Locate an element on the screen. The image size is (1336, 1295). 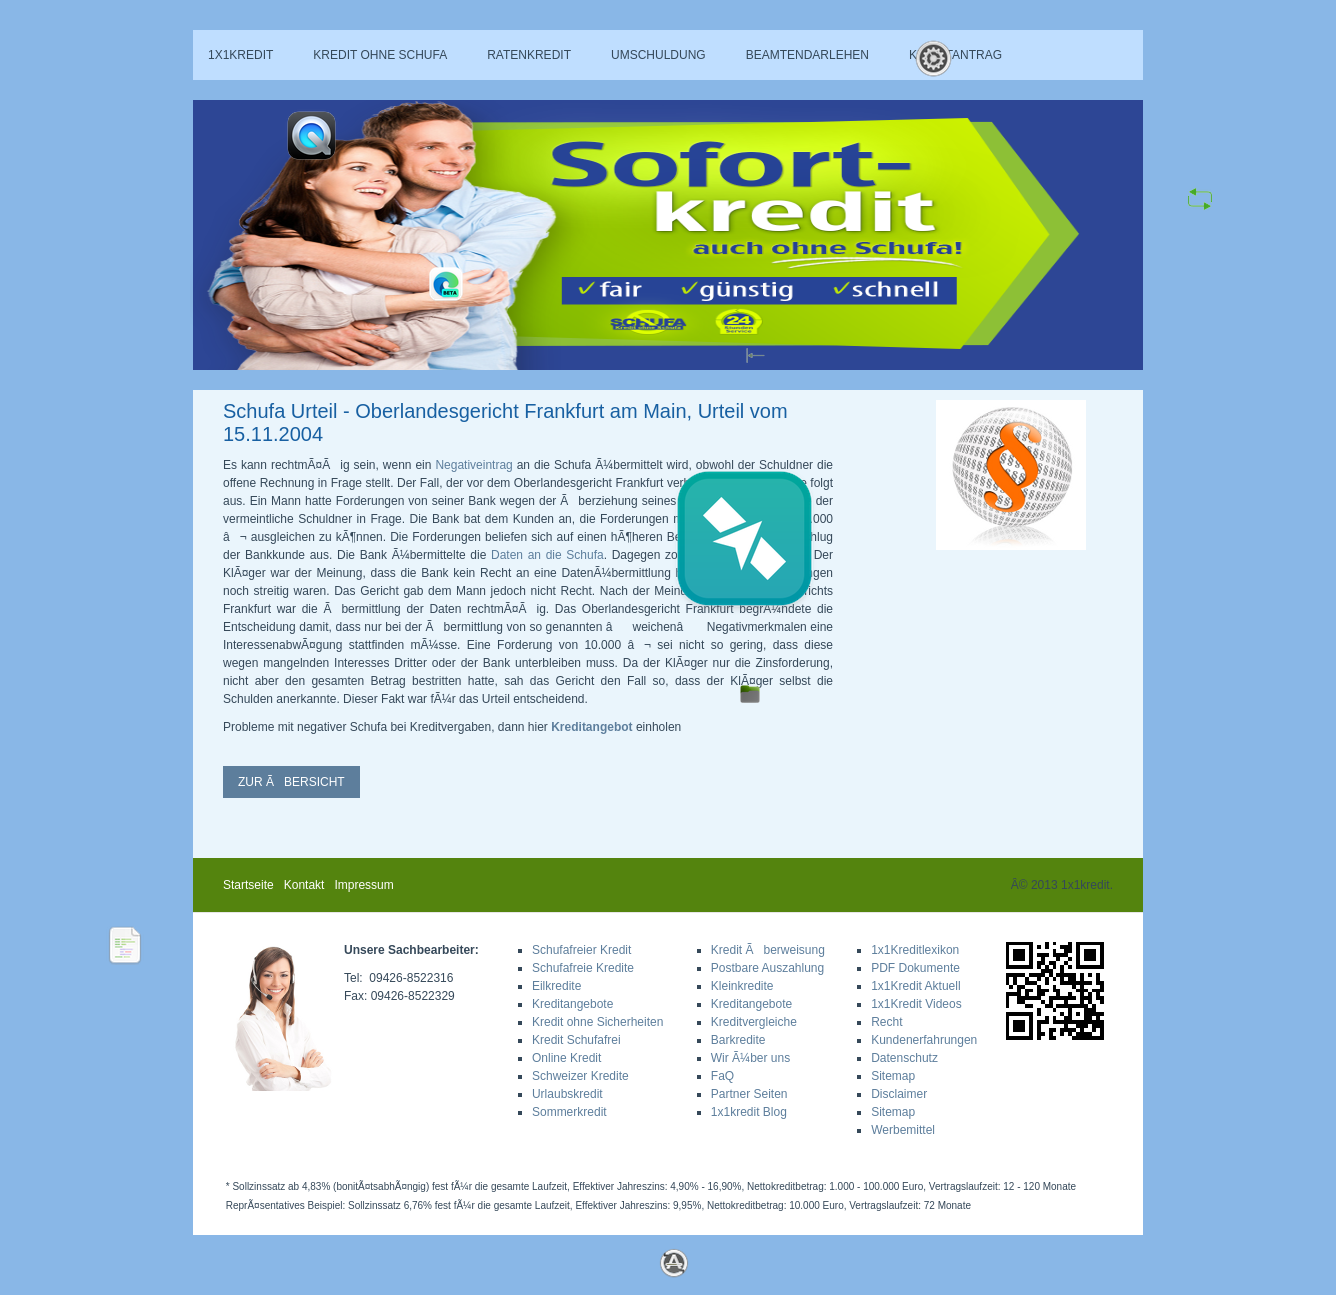
cobol source code file is located at coordinates (125, 945).